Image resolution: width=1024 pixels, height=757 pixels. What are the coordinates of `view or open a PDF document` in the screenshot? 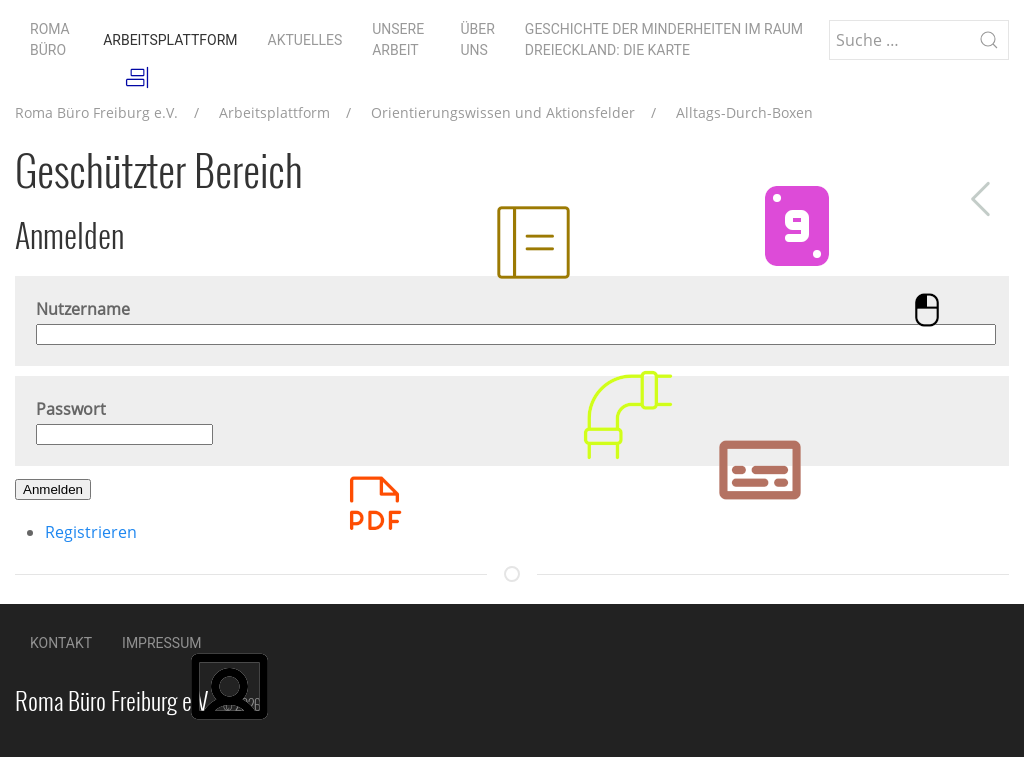 It's located at (374, 505).